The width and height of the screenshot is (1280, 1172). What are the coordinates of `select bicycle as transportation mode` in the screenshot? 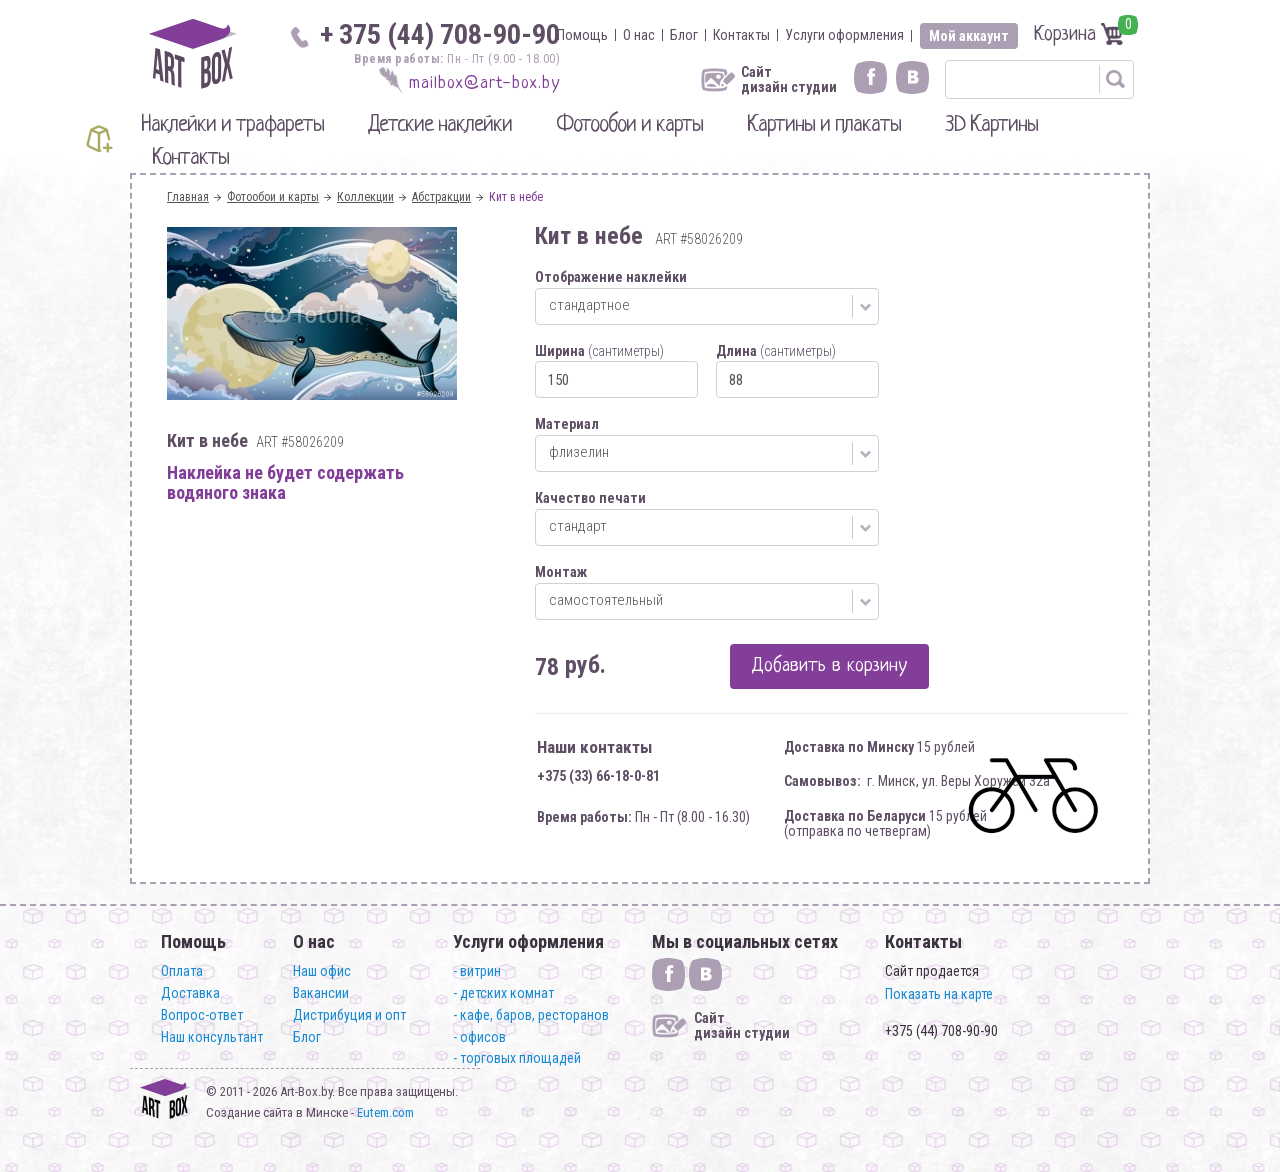 It's located at (1033, 793).